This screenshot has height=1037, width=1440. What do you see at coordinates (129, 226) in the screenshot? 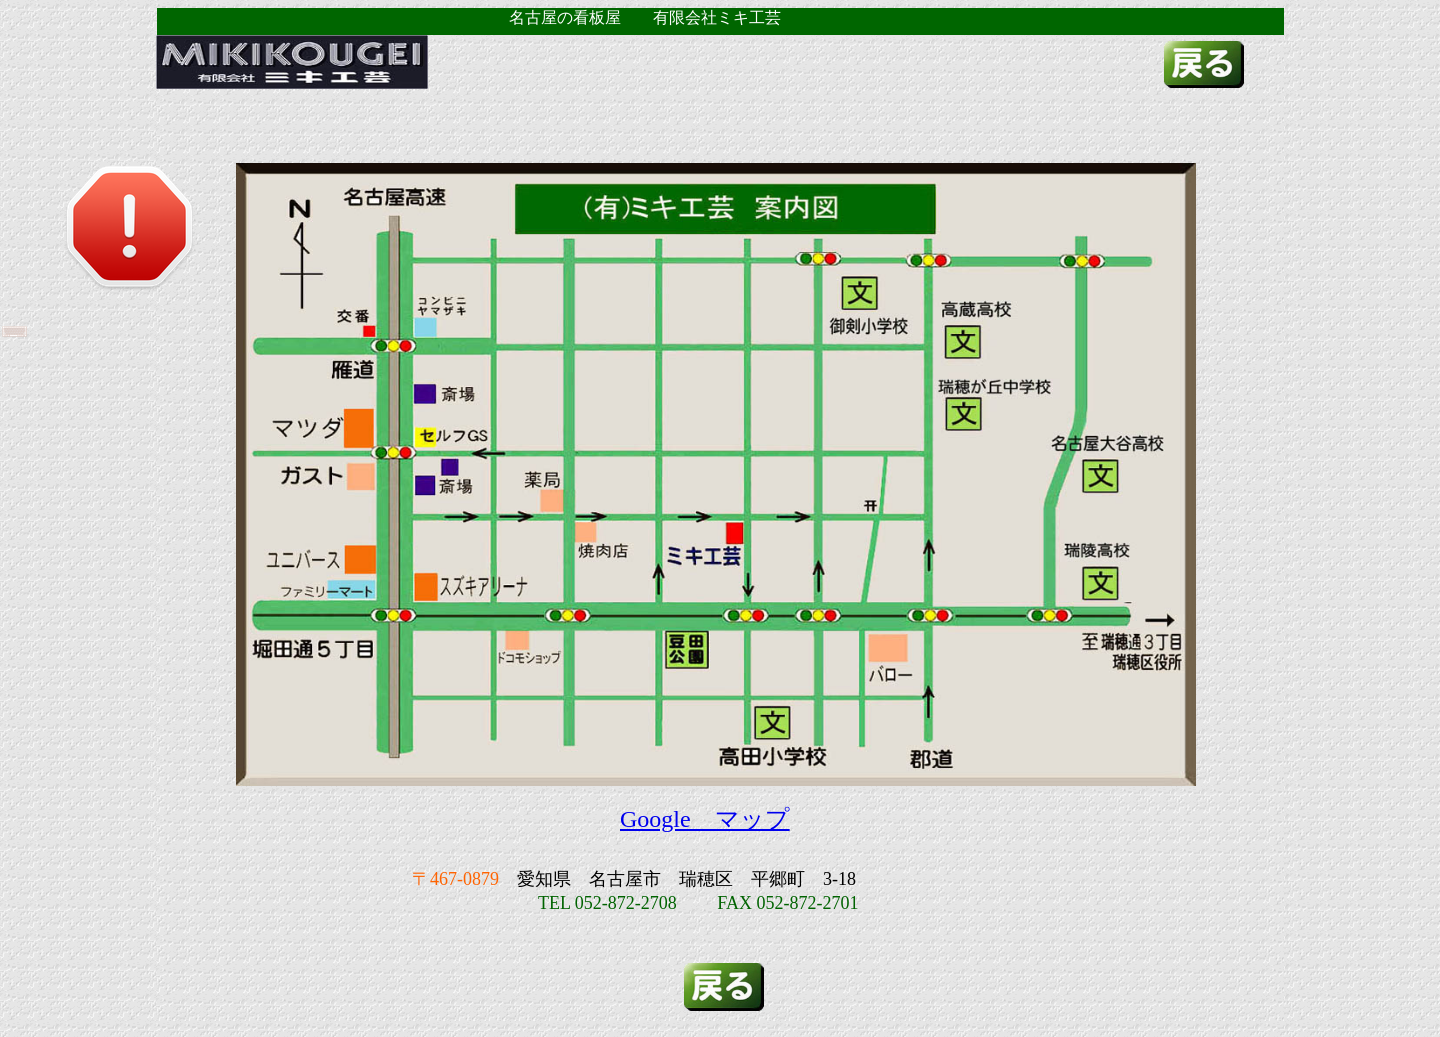
I see `indicates a critical error or warning that requires attention` at bounding box center [129, 226].